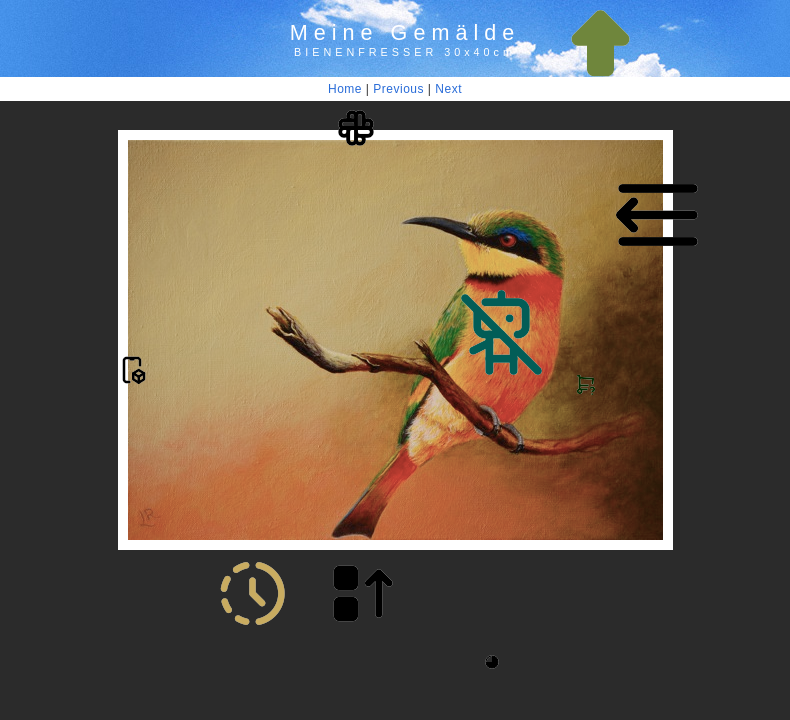 This screenshot has height=720, width=790. What do you see at coordinates (356, 128) in the screenshot?
I see `open Slack messaging app` at bounding box center [356, 128].